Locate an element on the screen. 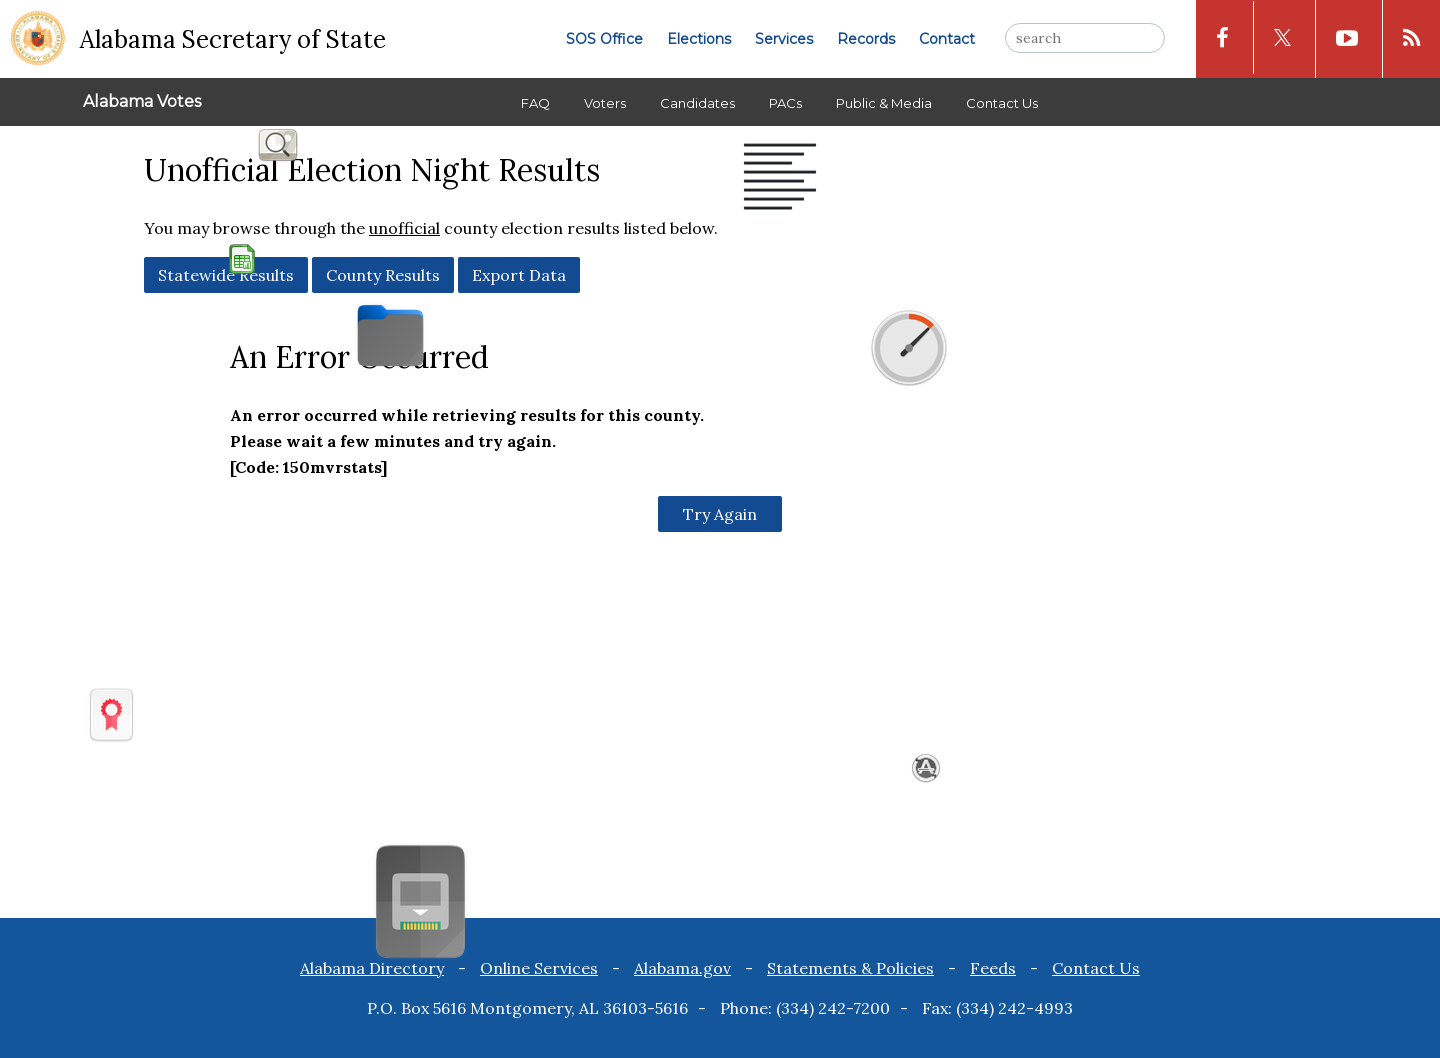 The height and width of the screenshot is (1058, 1440). open a folder to view its contents is located at coordinates (390, 335).